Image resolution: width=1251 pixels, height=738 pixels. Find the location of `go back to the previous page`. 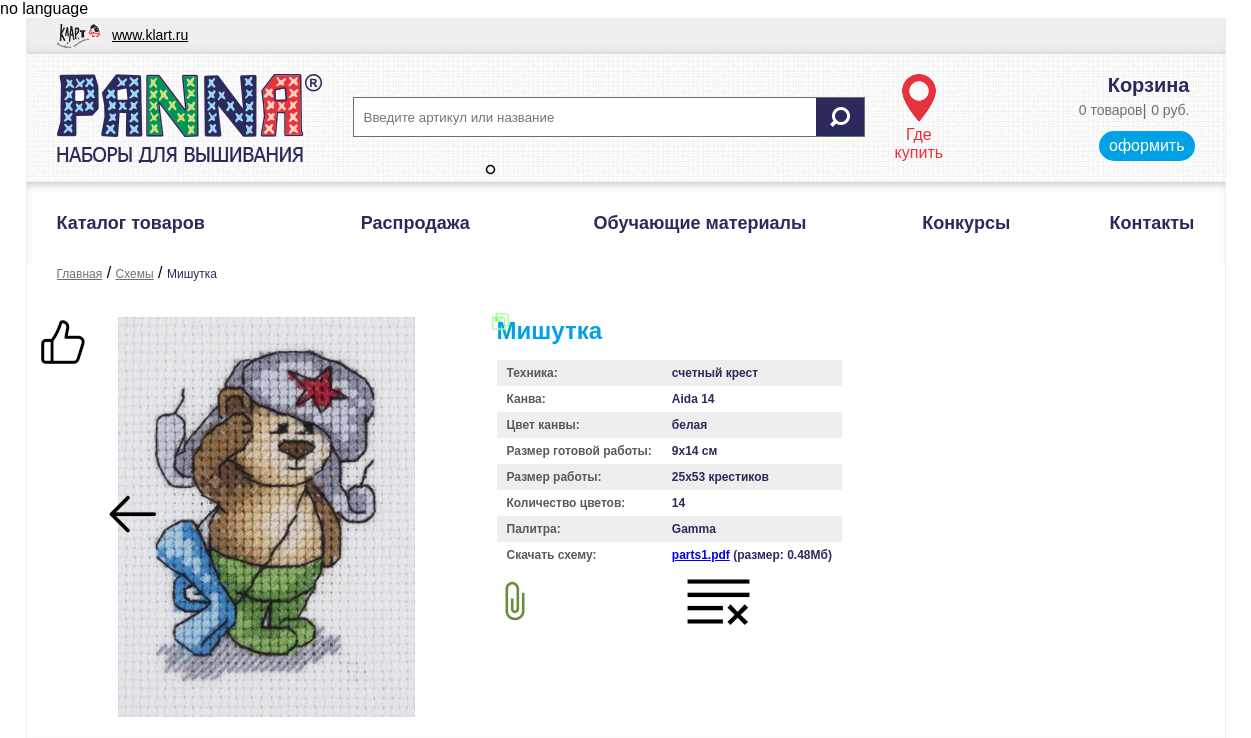

go back to the previous page is located at coordinates (132, 513).